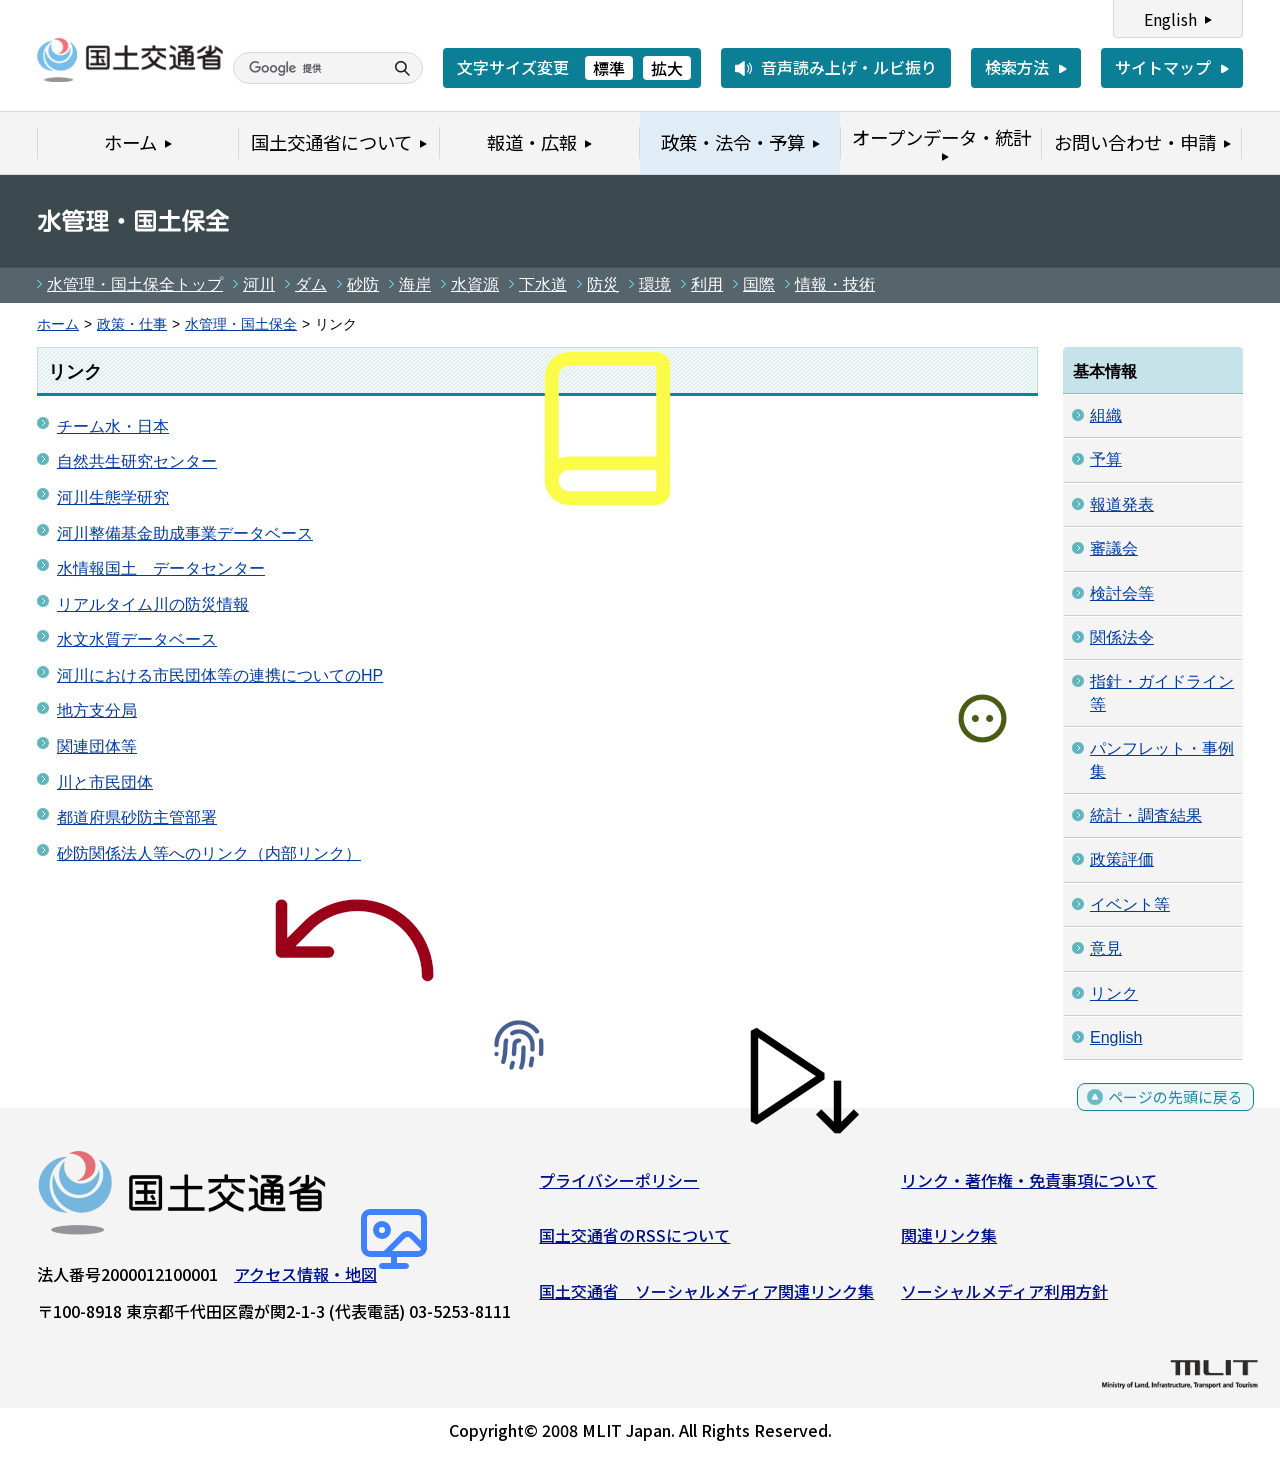 Image resolution: width=1280 pixels, height=1462 pixels. Describe the element at coordinates (394, 1239) in the screenshot. I see `change desktop wallpaper` at that location.